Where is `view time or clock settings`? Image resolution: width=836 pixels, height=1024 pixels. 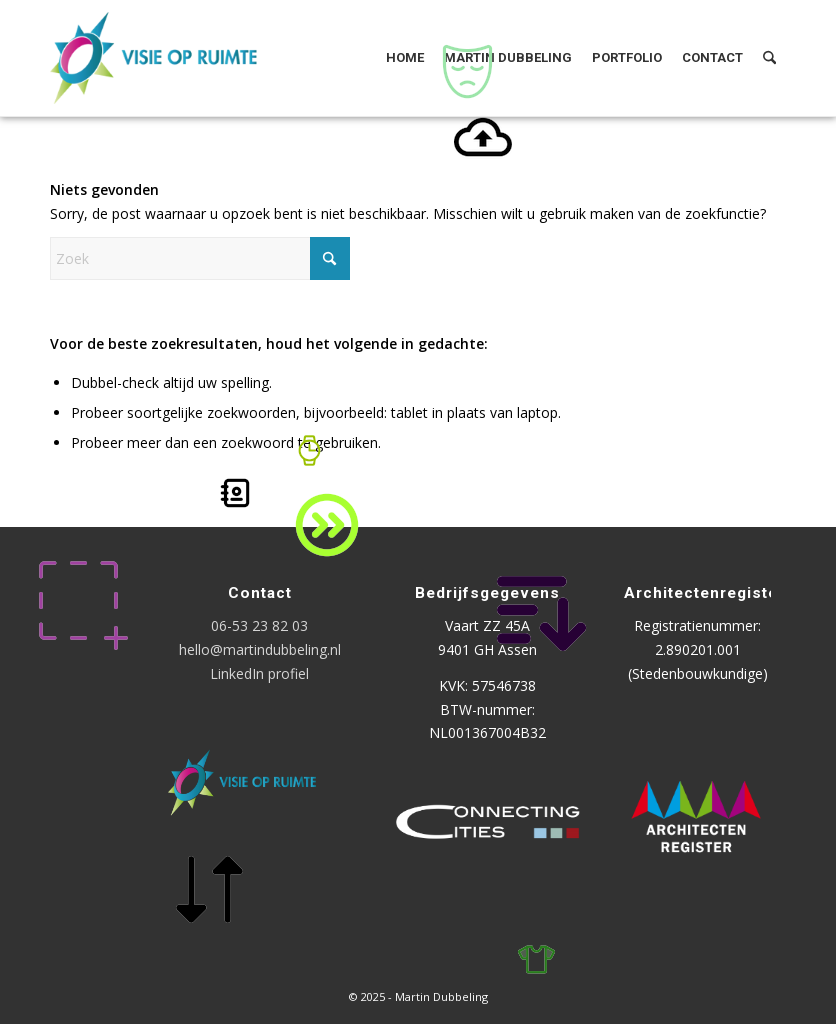 view time or clock settings is located at coordinates (309, 450).